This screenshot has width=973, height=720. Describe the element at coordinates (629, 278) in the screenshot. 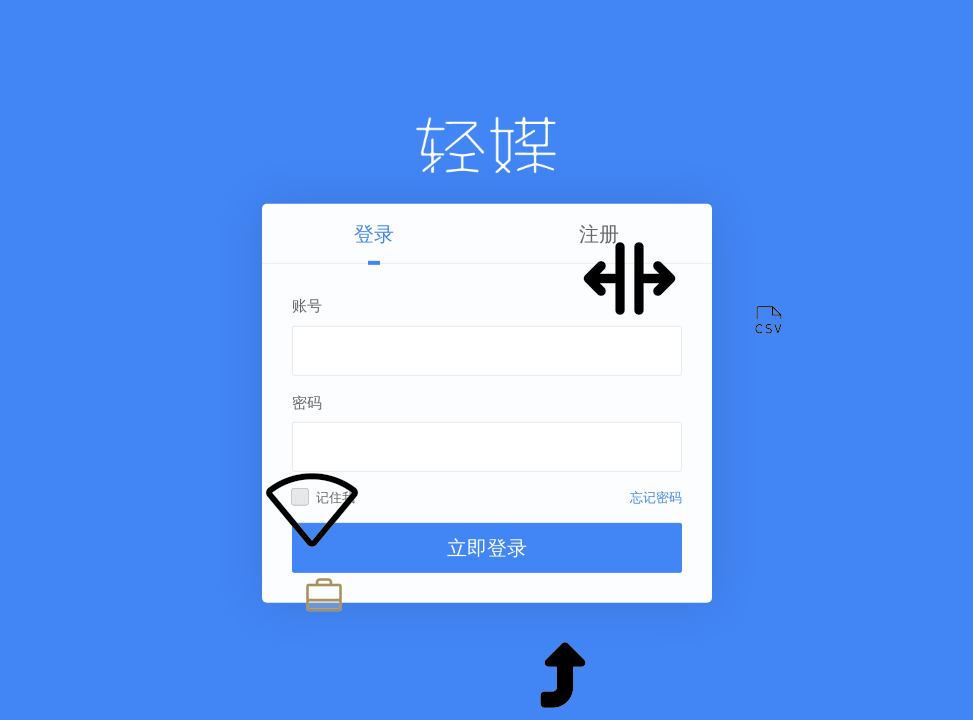

I see `split view horizontally` at that location.